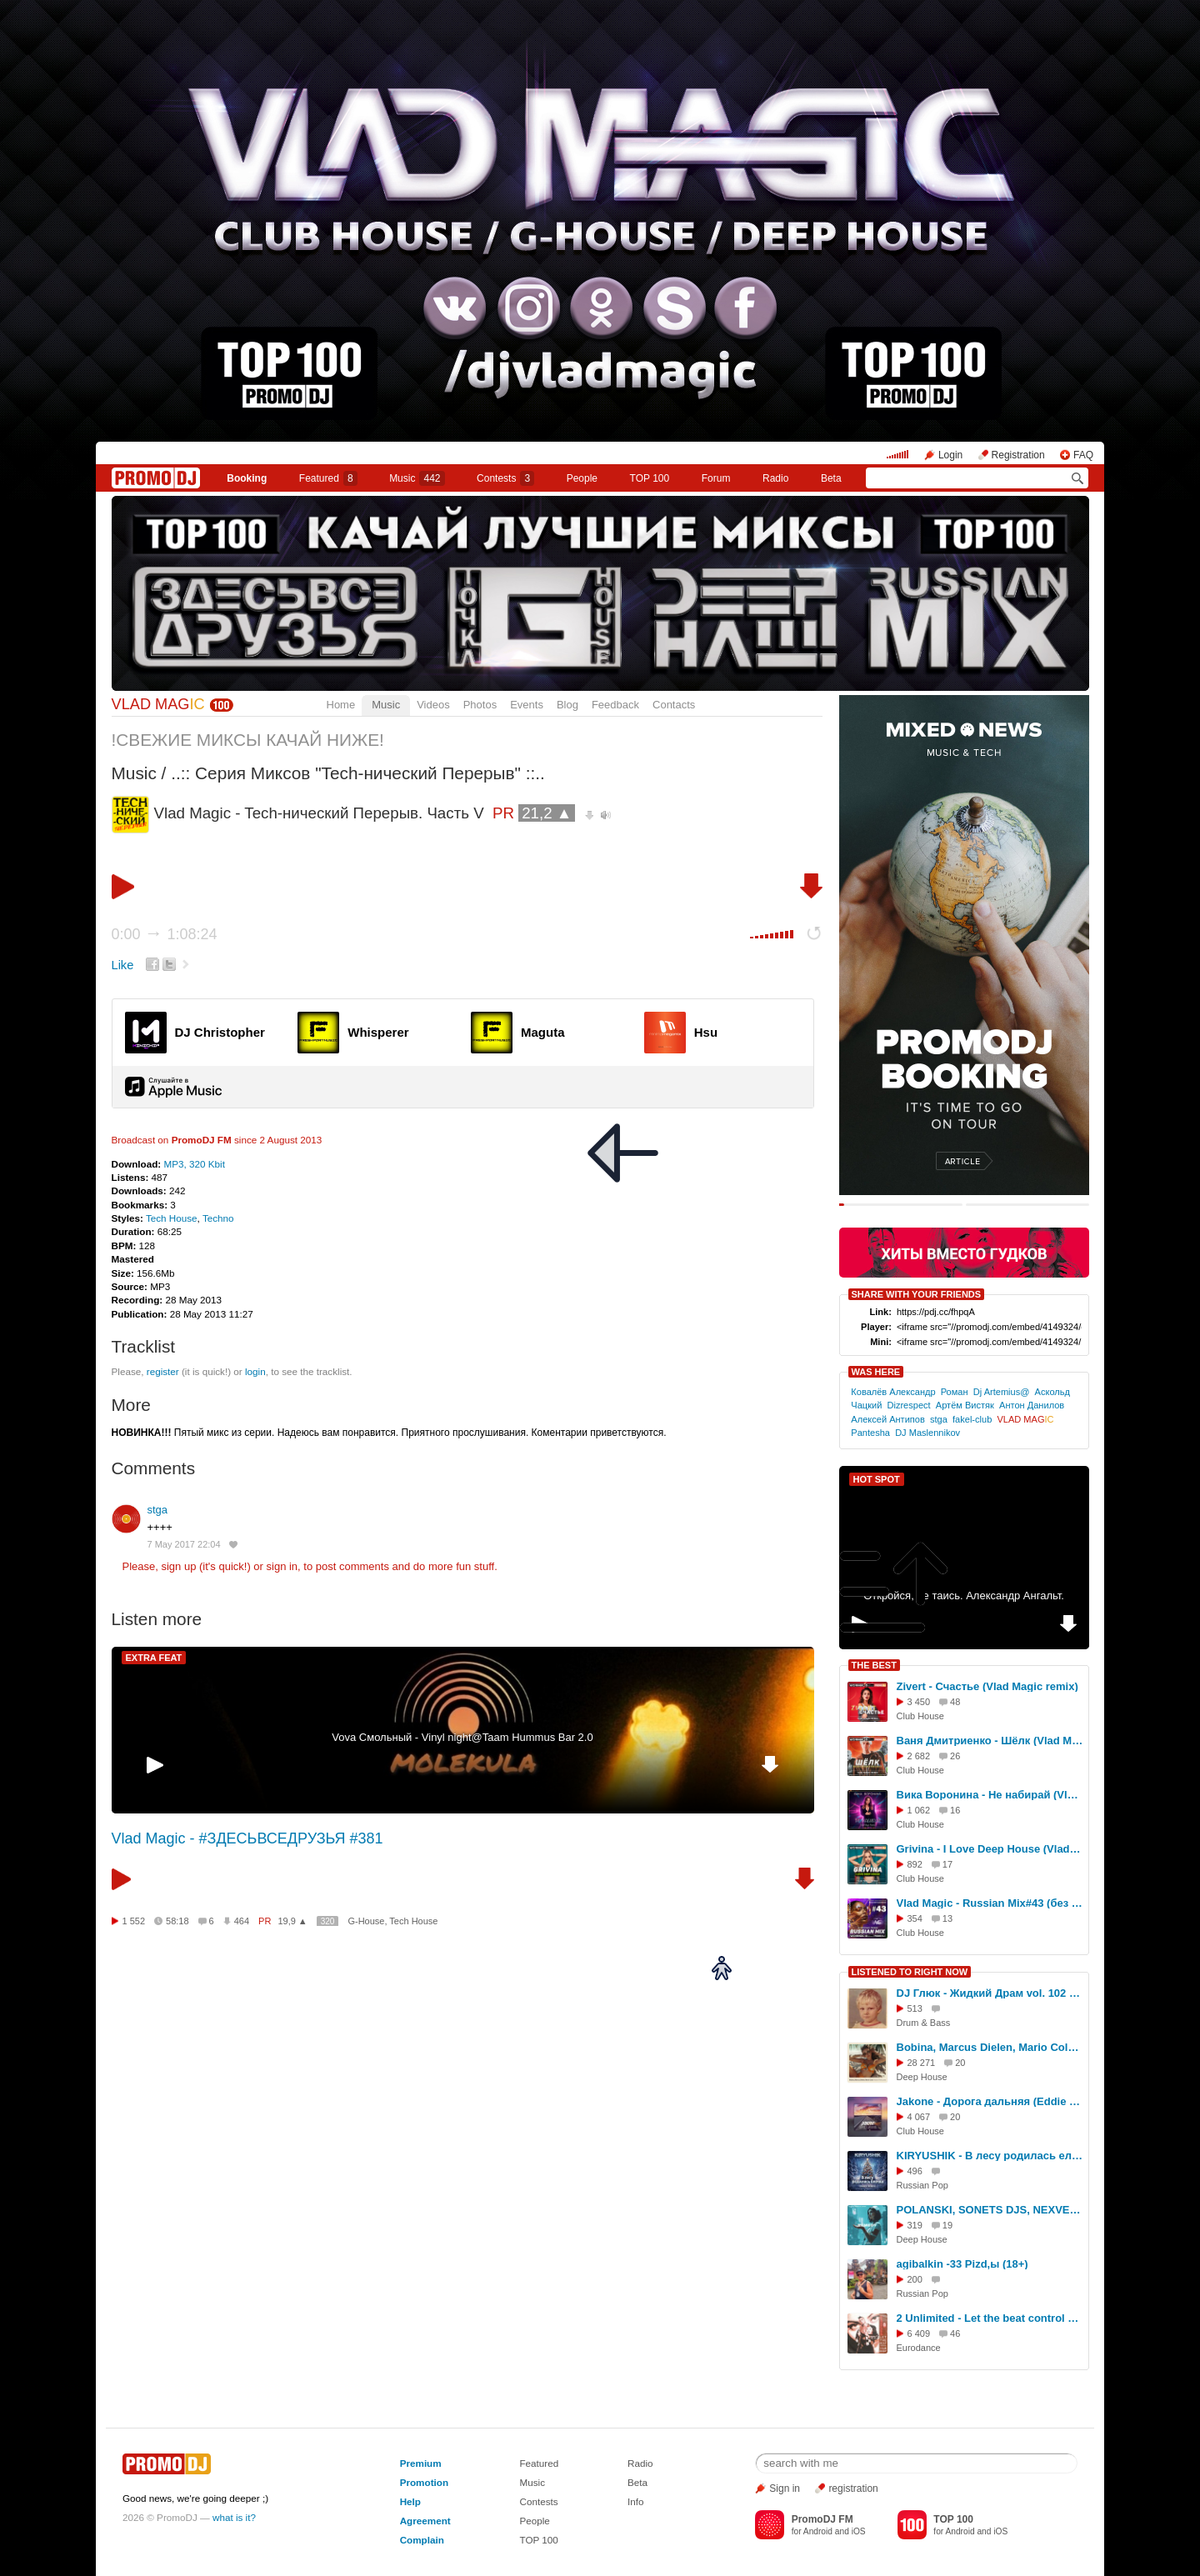  What do you see at coordinates (622, 1153) in the screenshot?
I see `go back to previous screen` at bounding box center [622, 1153].